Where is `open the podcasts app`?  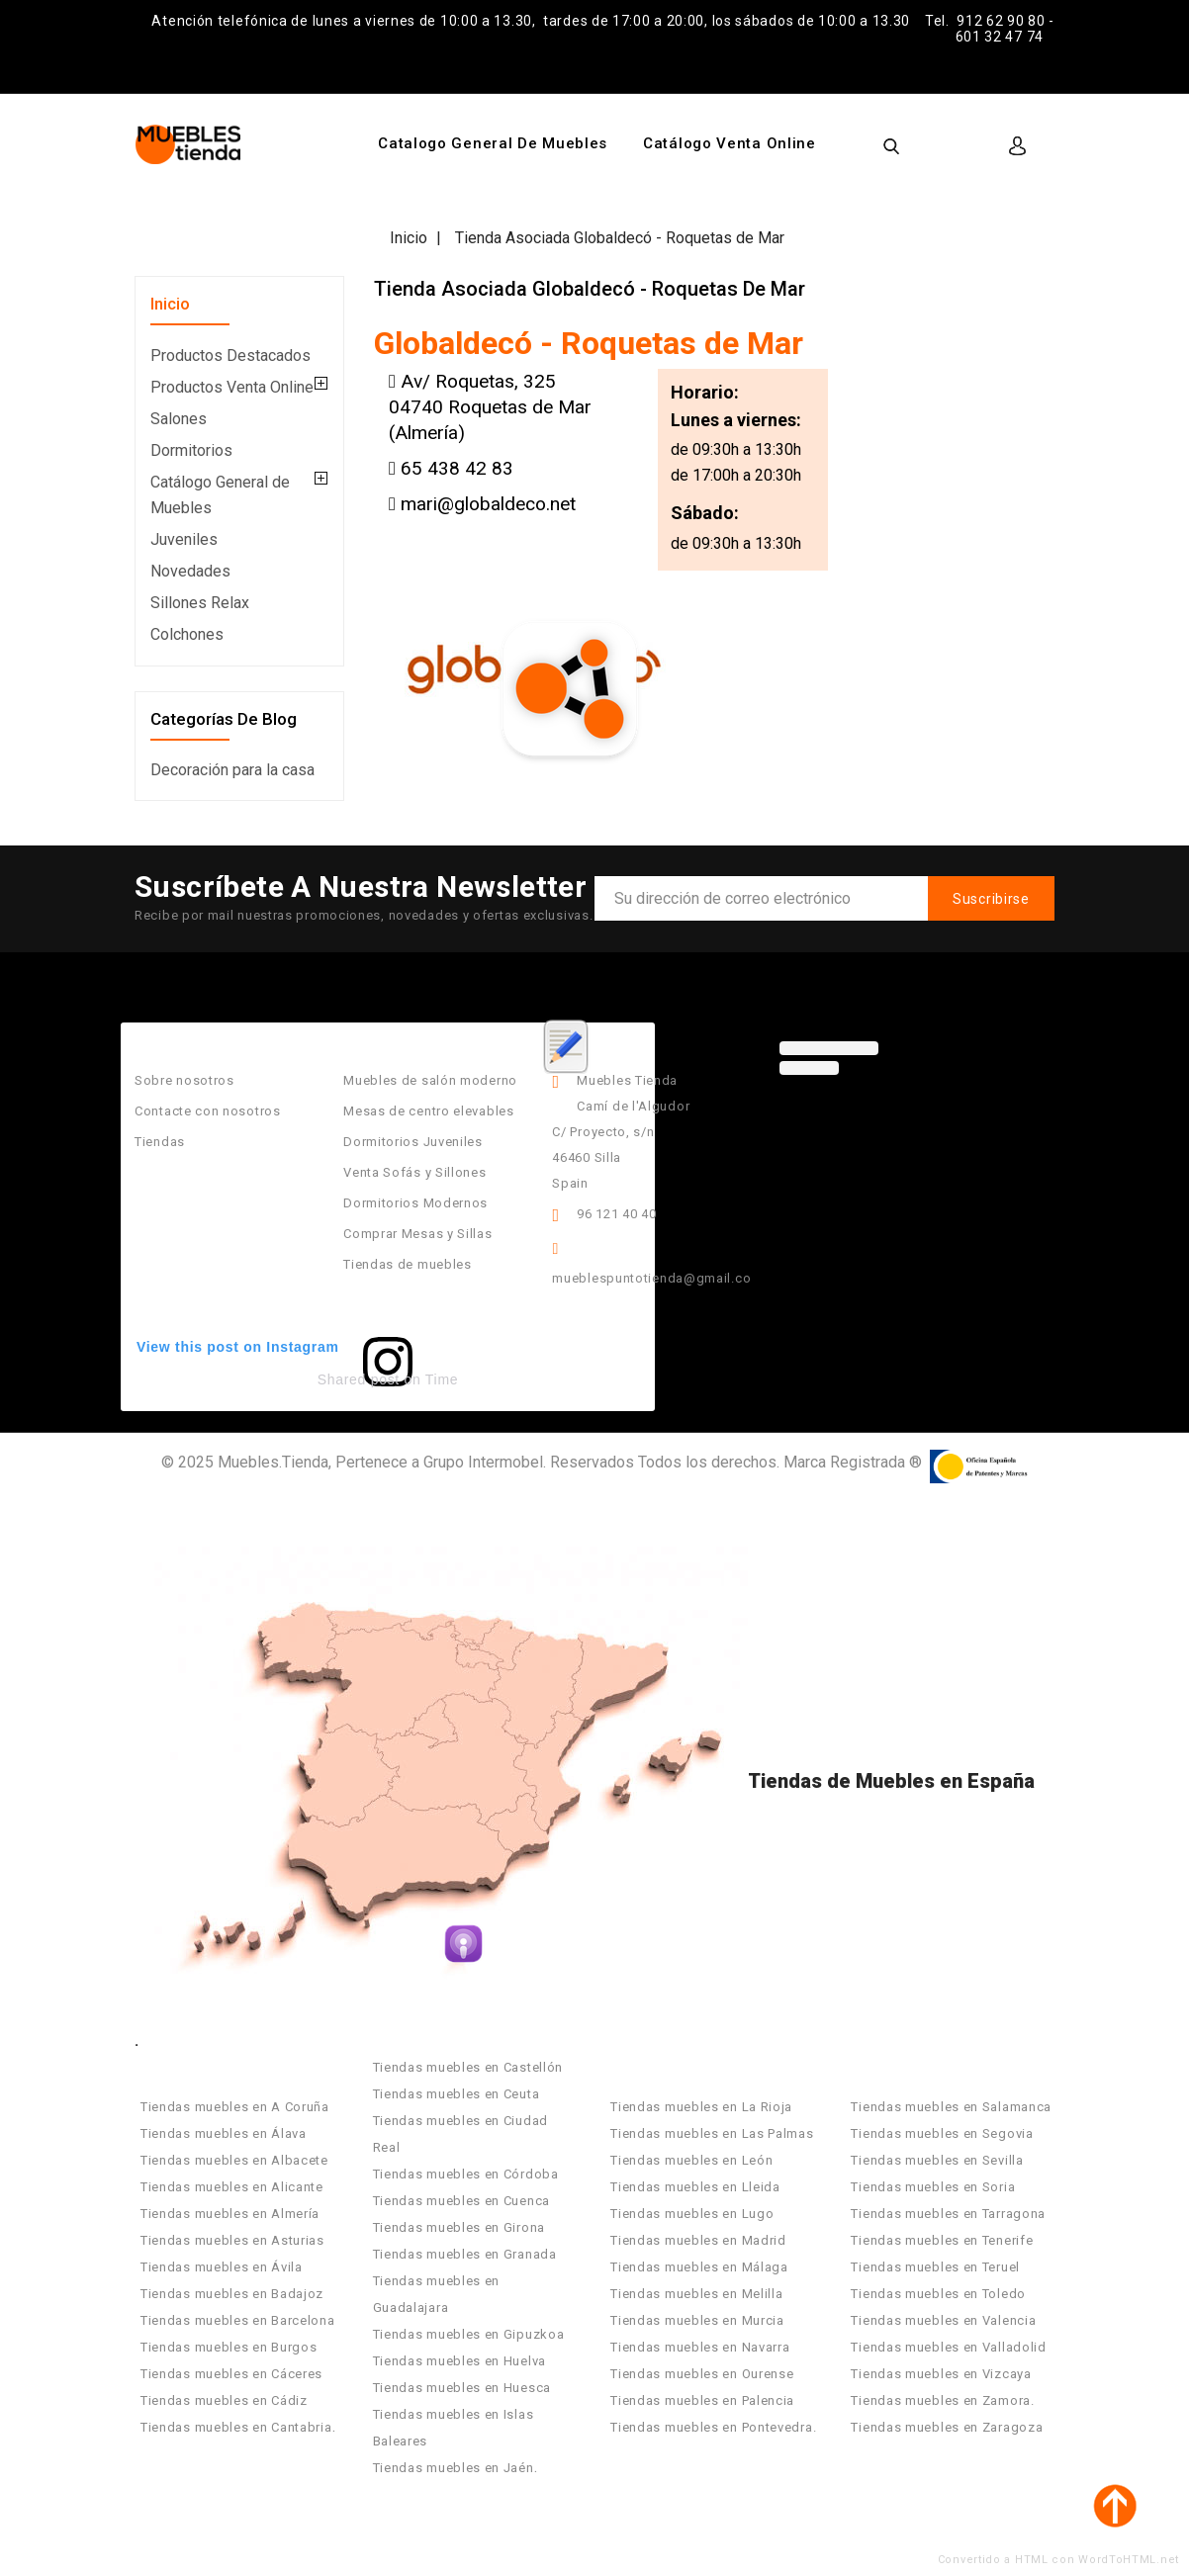 open the podcasts app is located at coordinates (463, 1943).